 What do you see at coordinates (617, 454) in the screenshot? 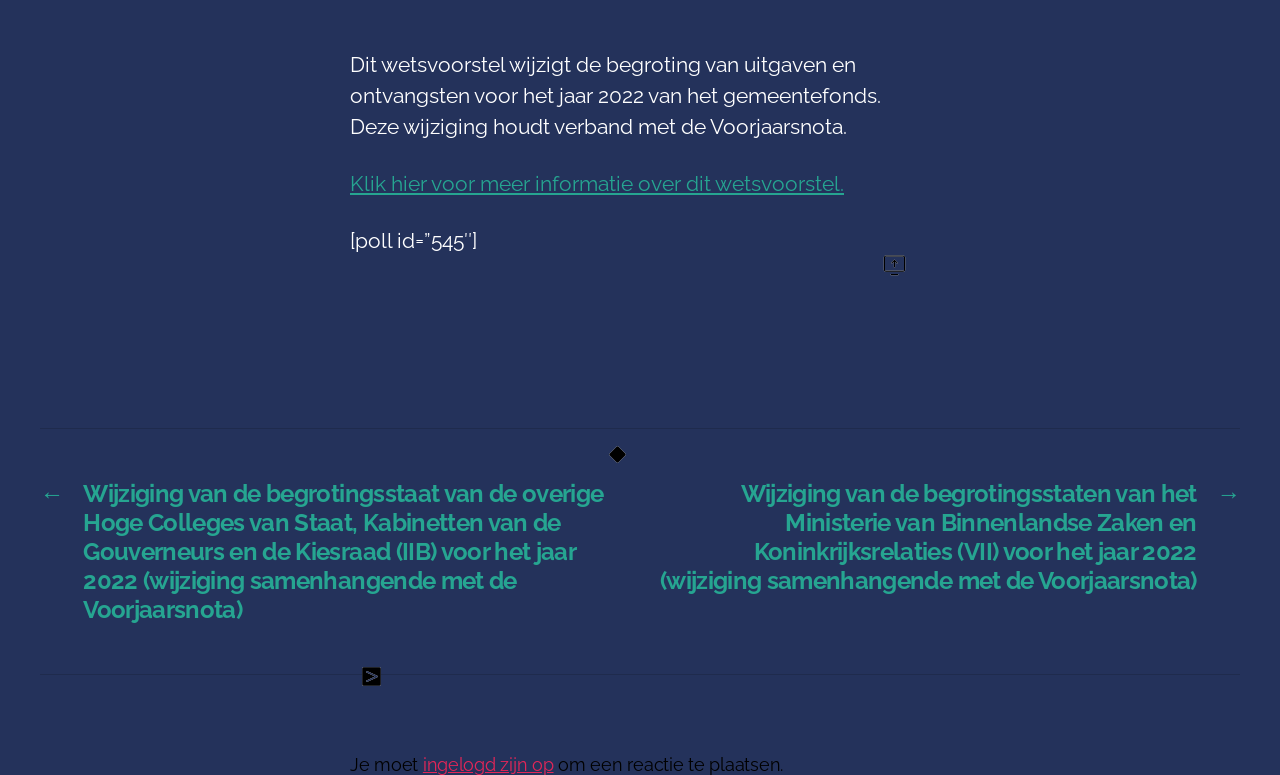
I see `indicates premium or luxury status` at bounding box center [617, 454].